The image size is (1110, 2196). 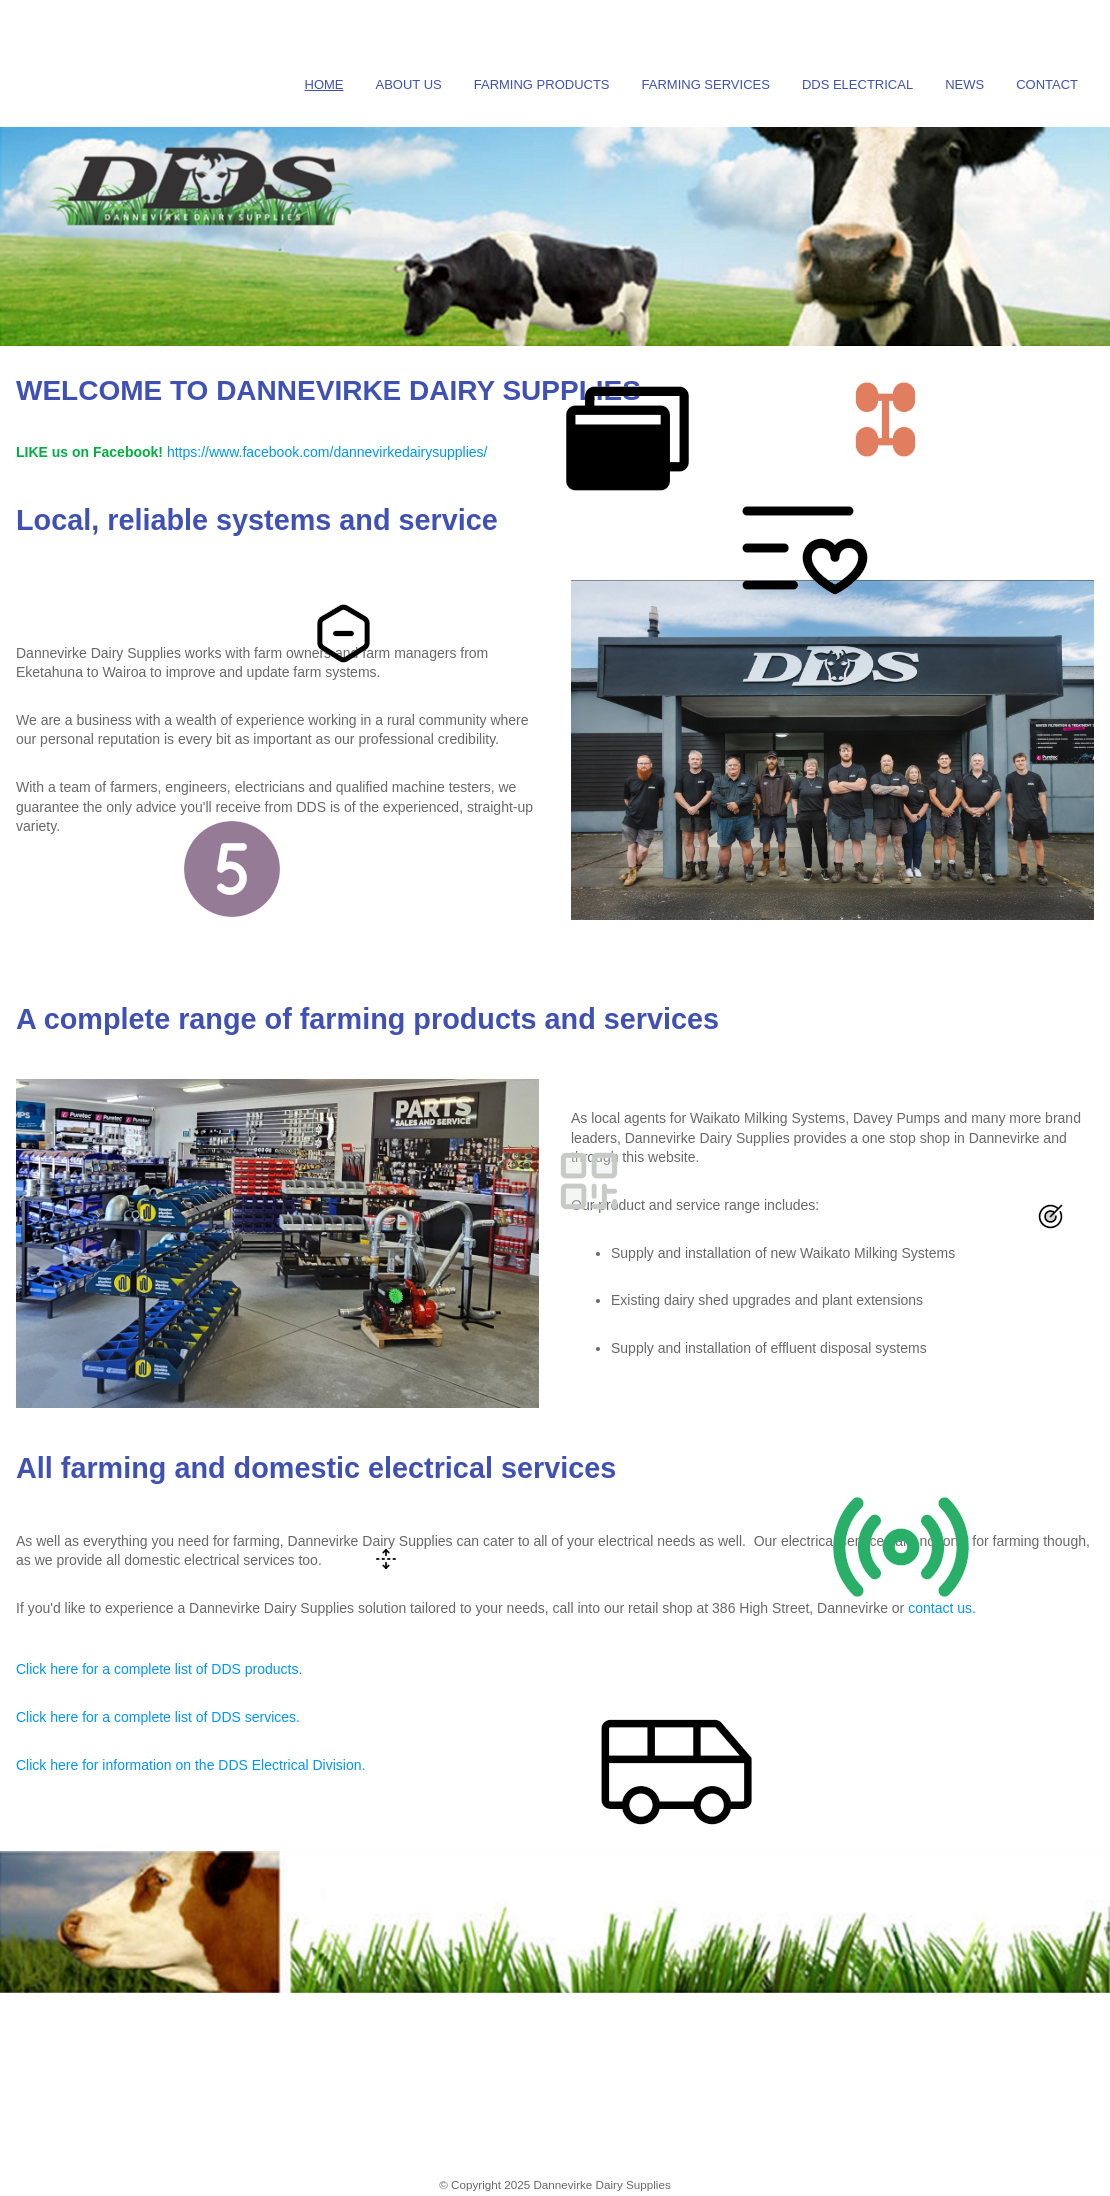 What do you see at coordinates (671, 1769) in the screenshot?
I see `track delivery or shipping status` at bounding box center [671, 1769].